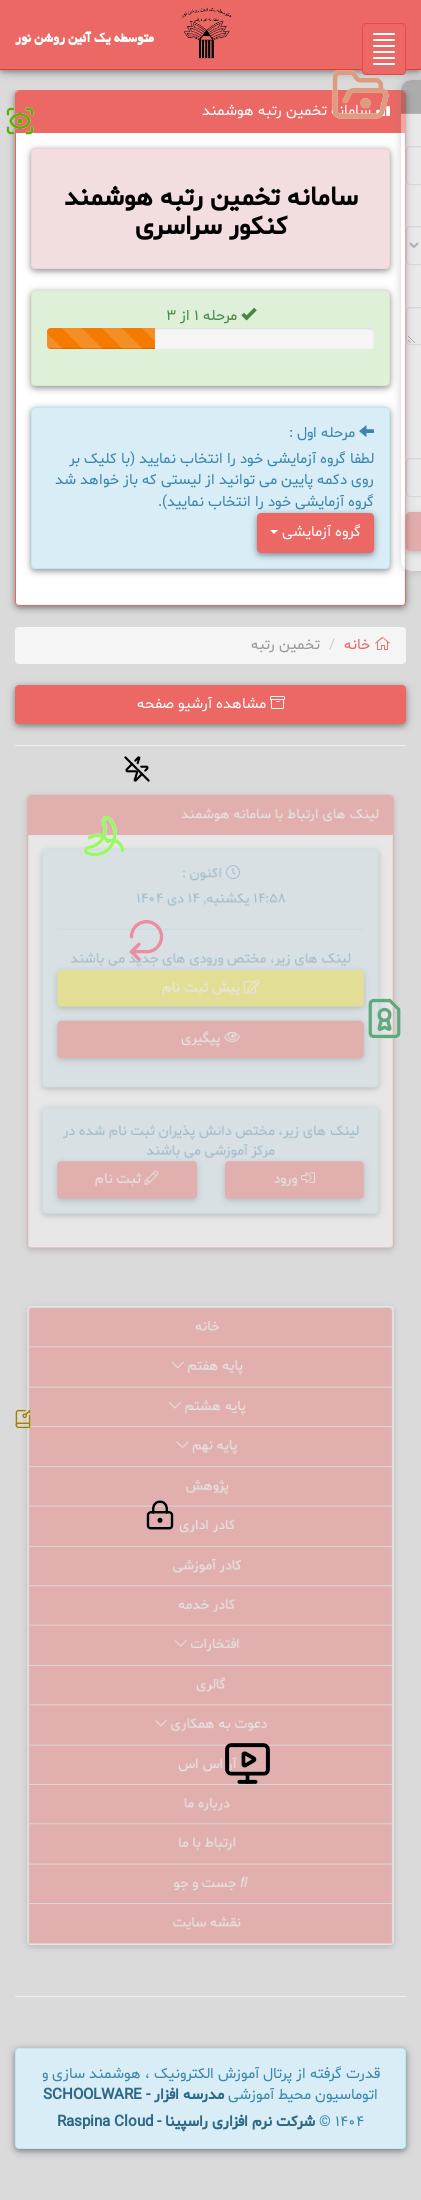 Image resolution: width=421 pixels, height=2200 pixels. I want to click on food or fruit category indicator, so click(104, 836).